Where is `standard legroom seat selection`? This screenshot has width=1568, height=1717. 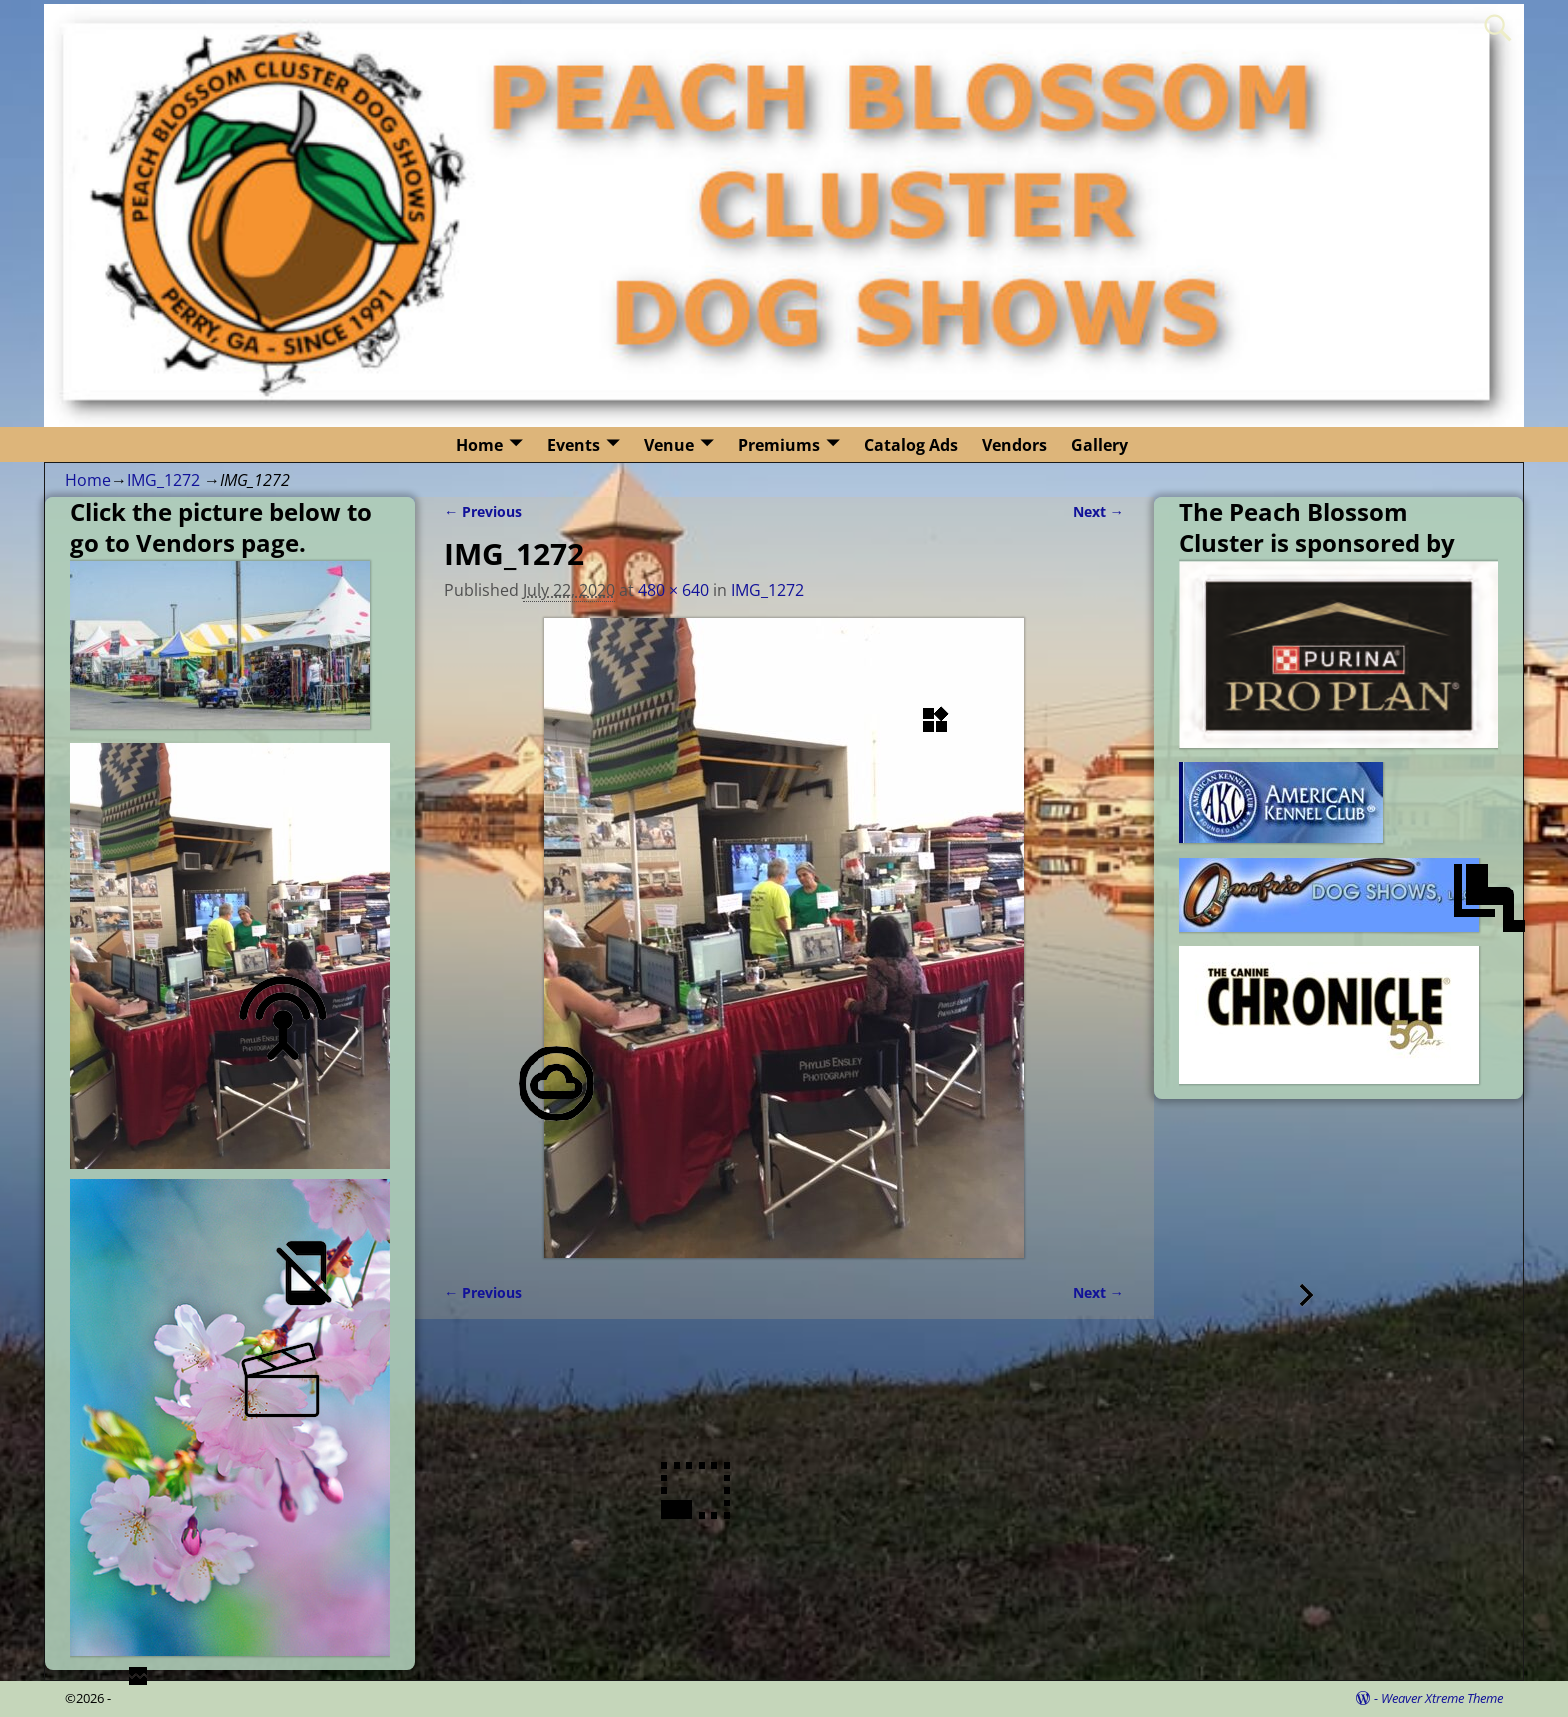
standard legroom seat selection is located at coordinates (1488, 898).